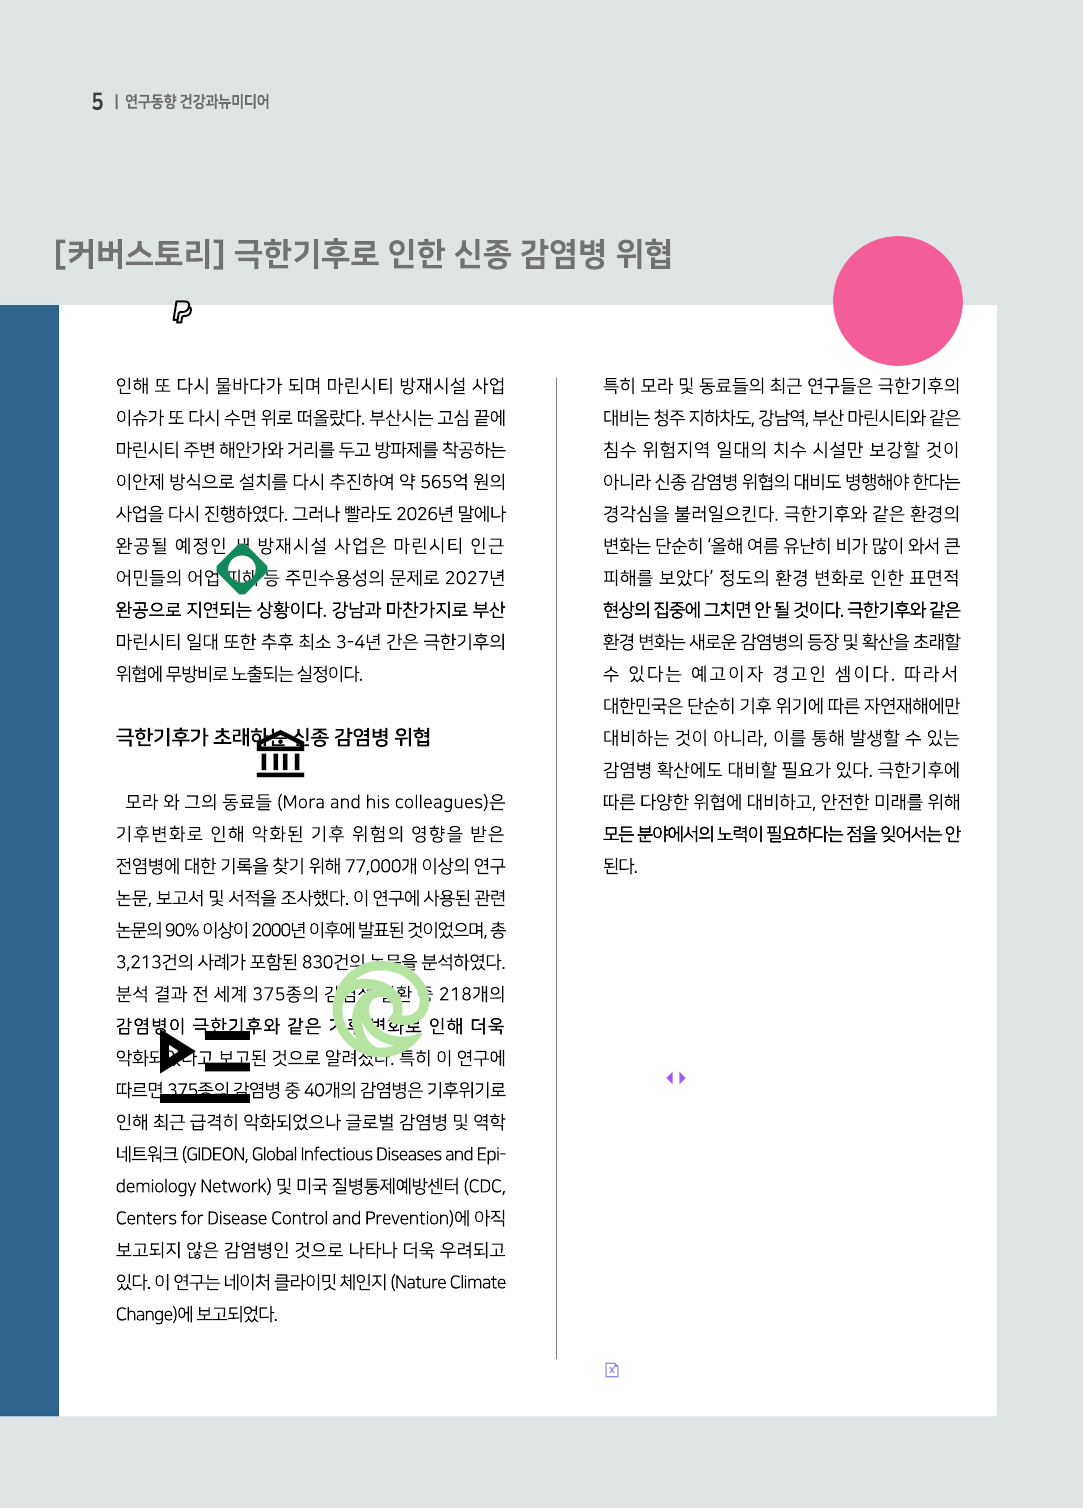 The width and height of the screenshot is (1083, 1508). I want to click on open Microsoft Edge browser, so click(381, 1009).